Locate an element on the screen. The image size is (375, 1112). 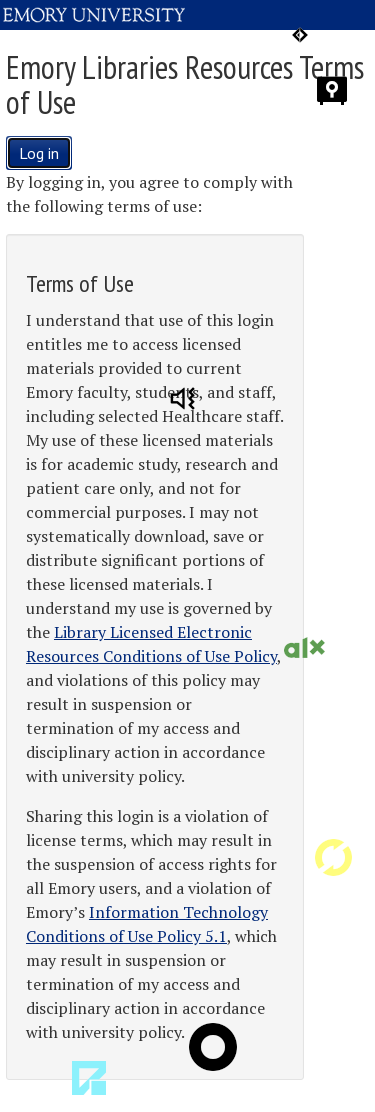
indicates code written in F# programming language is located at coordinates (300, 35).